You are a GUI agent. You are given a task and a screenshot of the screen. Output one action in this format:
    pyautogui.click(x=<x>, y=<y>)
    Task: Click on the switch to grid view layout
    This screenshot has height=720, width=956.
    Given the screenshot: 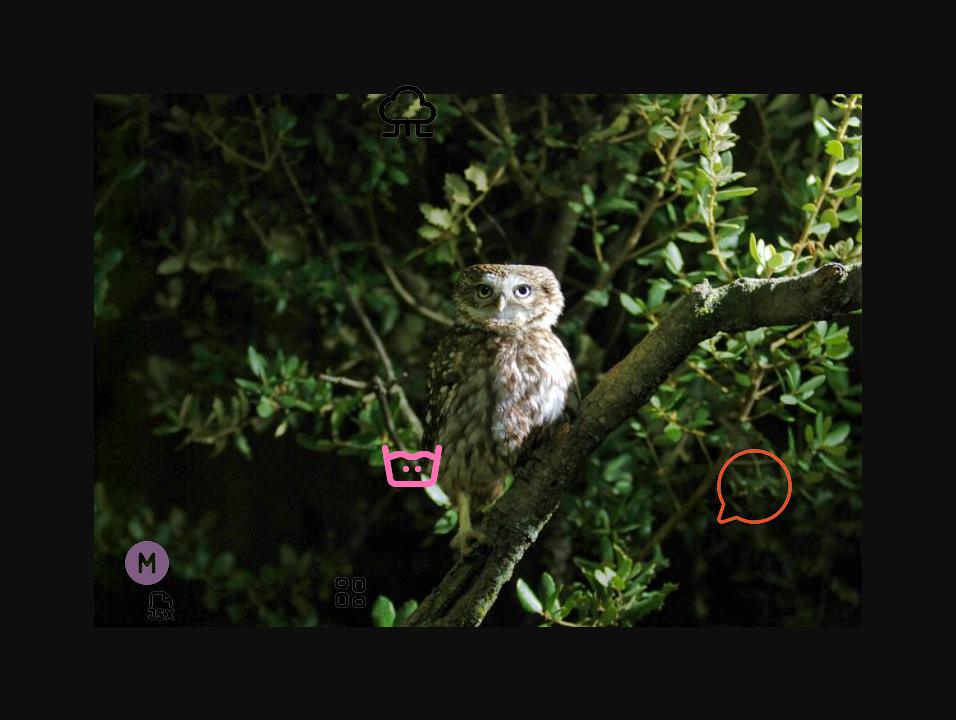 What is the action you would take?
    pyautogui.click(x=350, y=592)
    